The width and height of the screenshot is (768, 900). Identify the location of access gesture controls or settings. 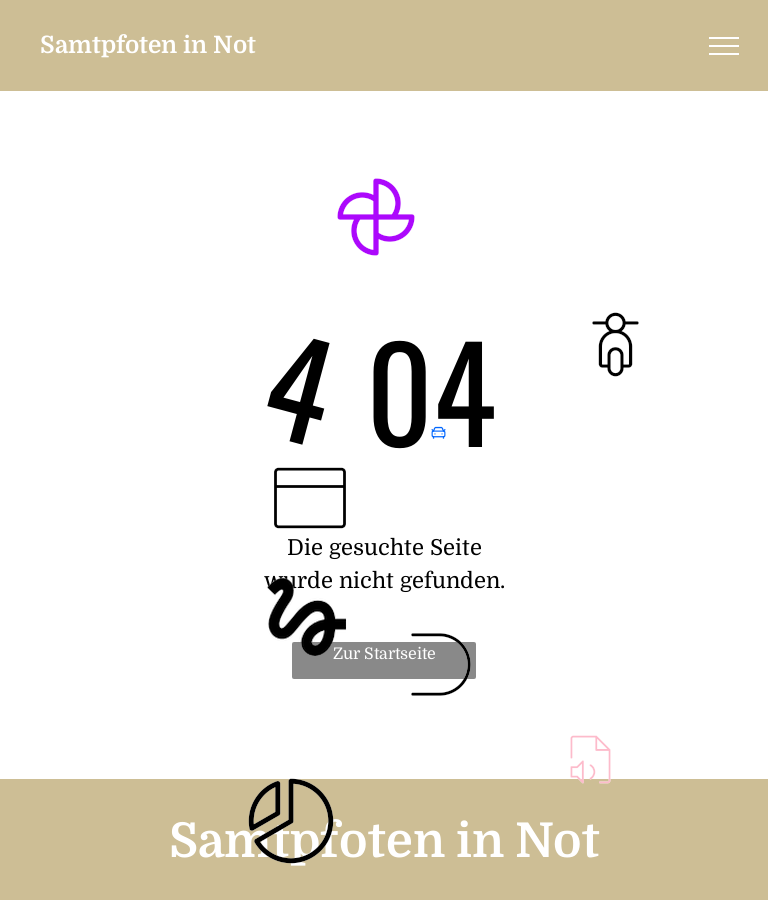
(307, 617).